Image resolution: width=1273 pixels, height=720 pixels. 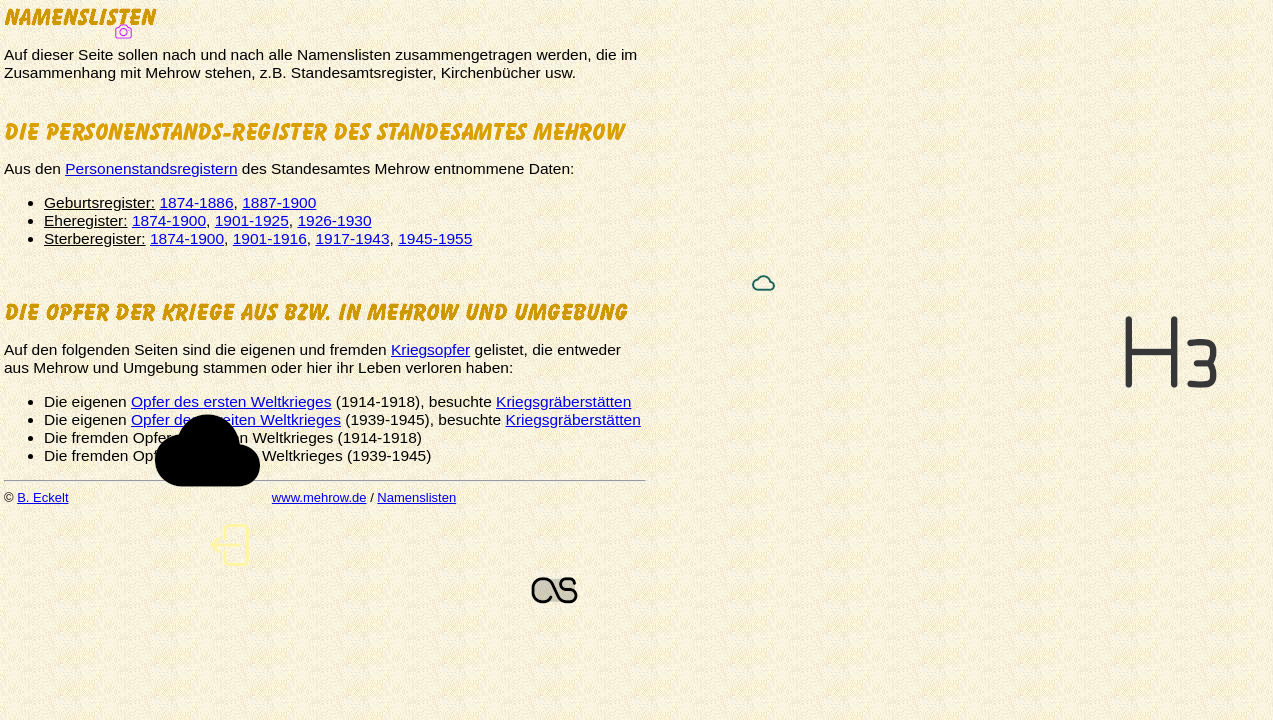 I want to click on take a photo, so click(x=123, y=31).